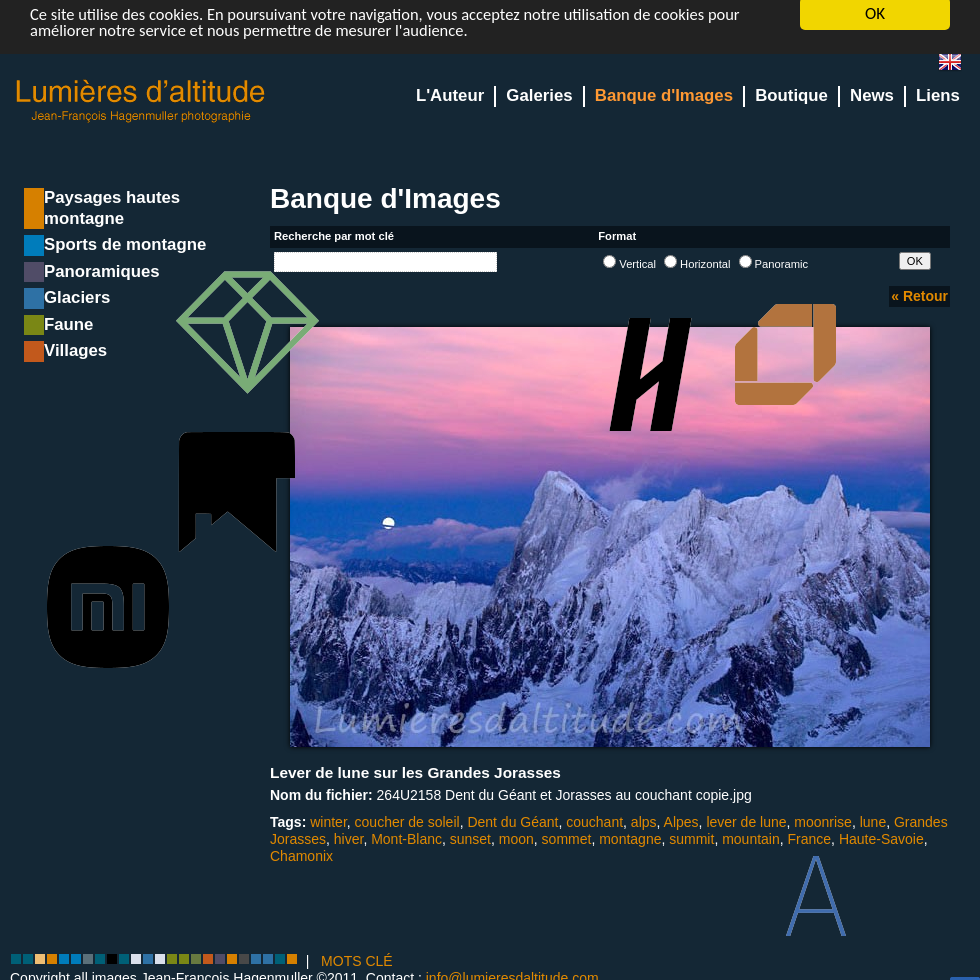  What do you see at coordinates (785, 354) in the screenshot?
I see `aqua security company logo` at bounding box center [785, 354].